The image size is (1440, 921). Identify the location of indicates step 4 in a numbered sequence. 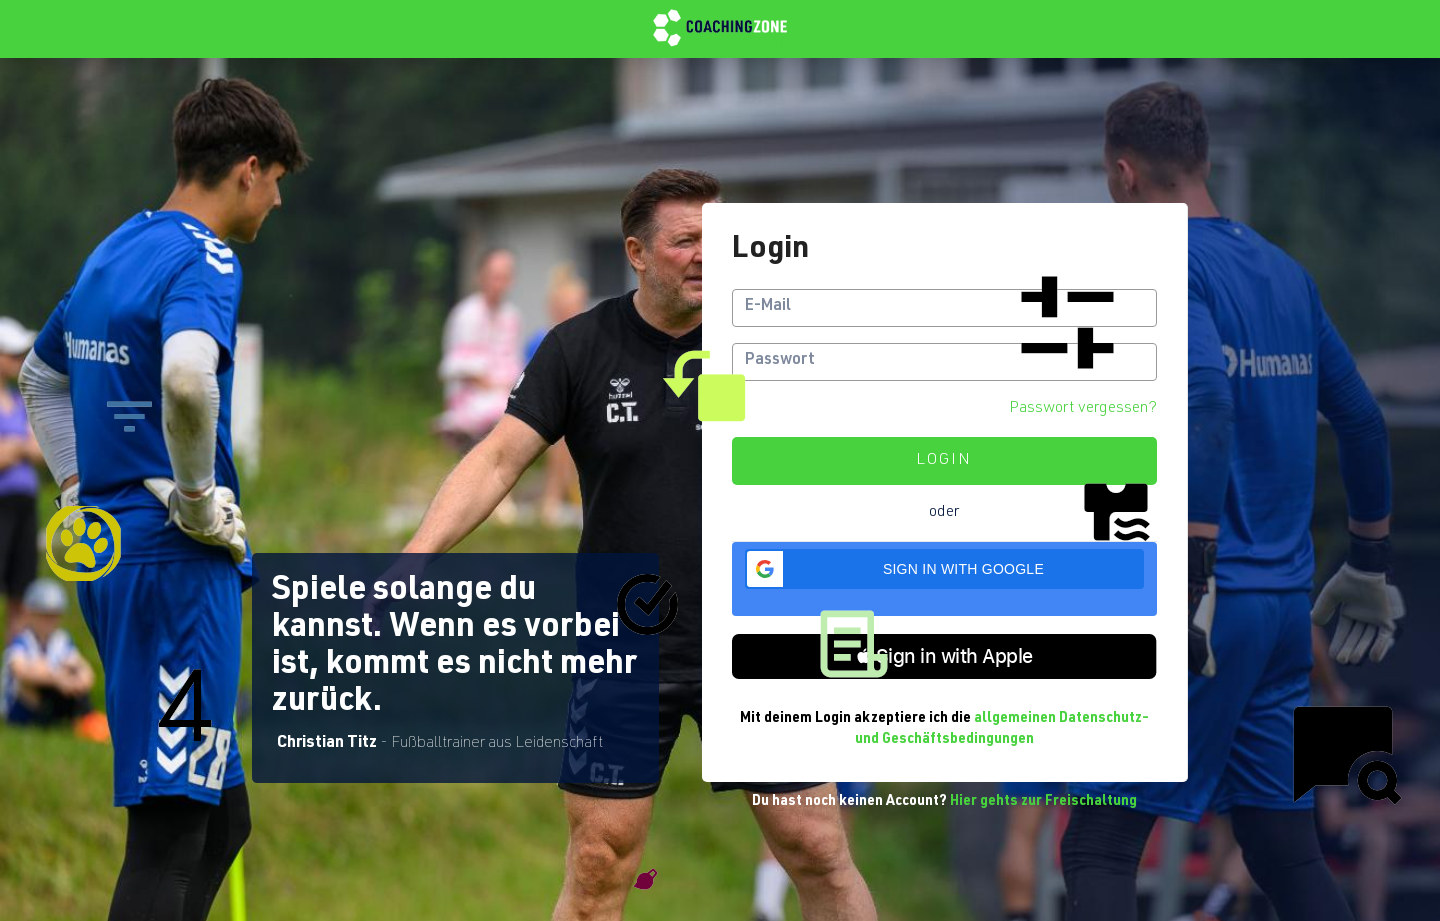
(187, 706).